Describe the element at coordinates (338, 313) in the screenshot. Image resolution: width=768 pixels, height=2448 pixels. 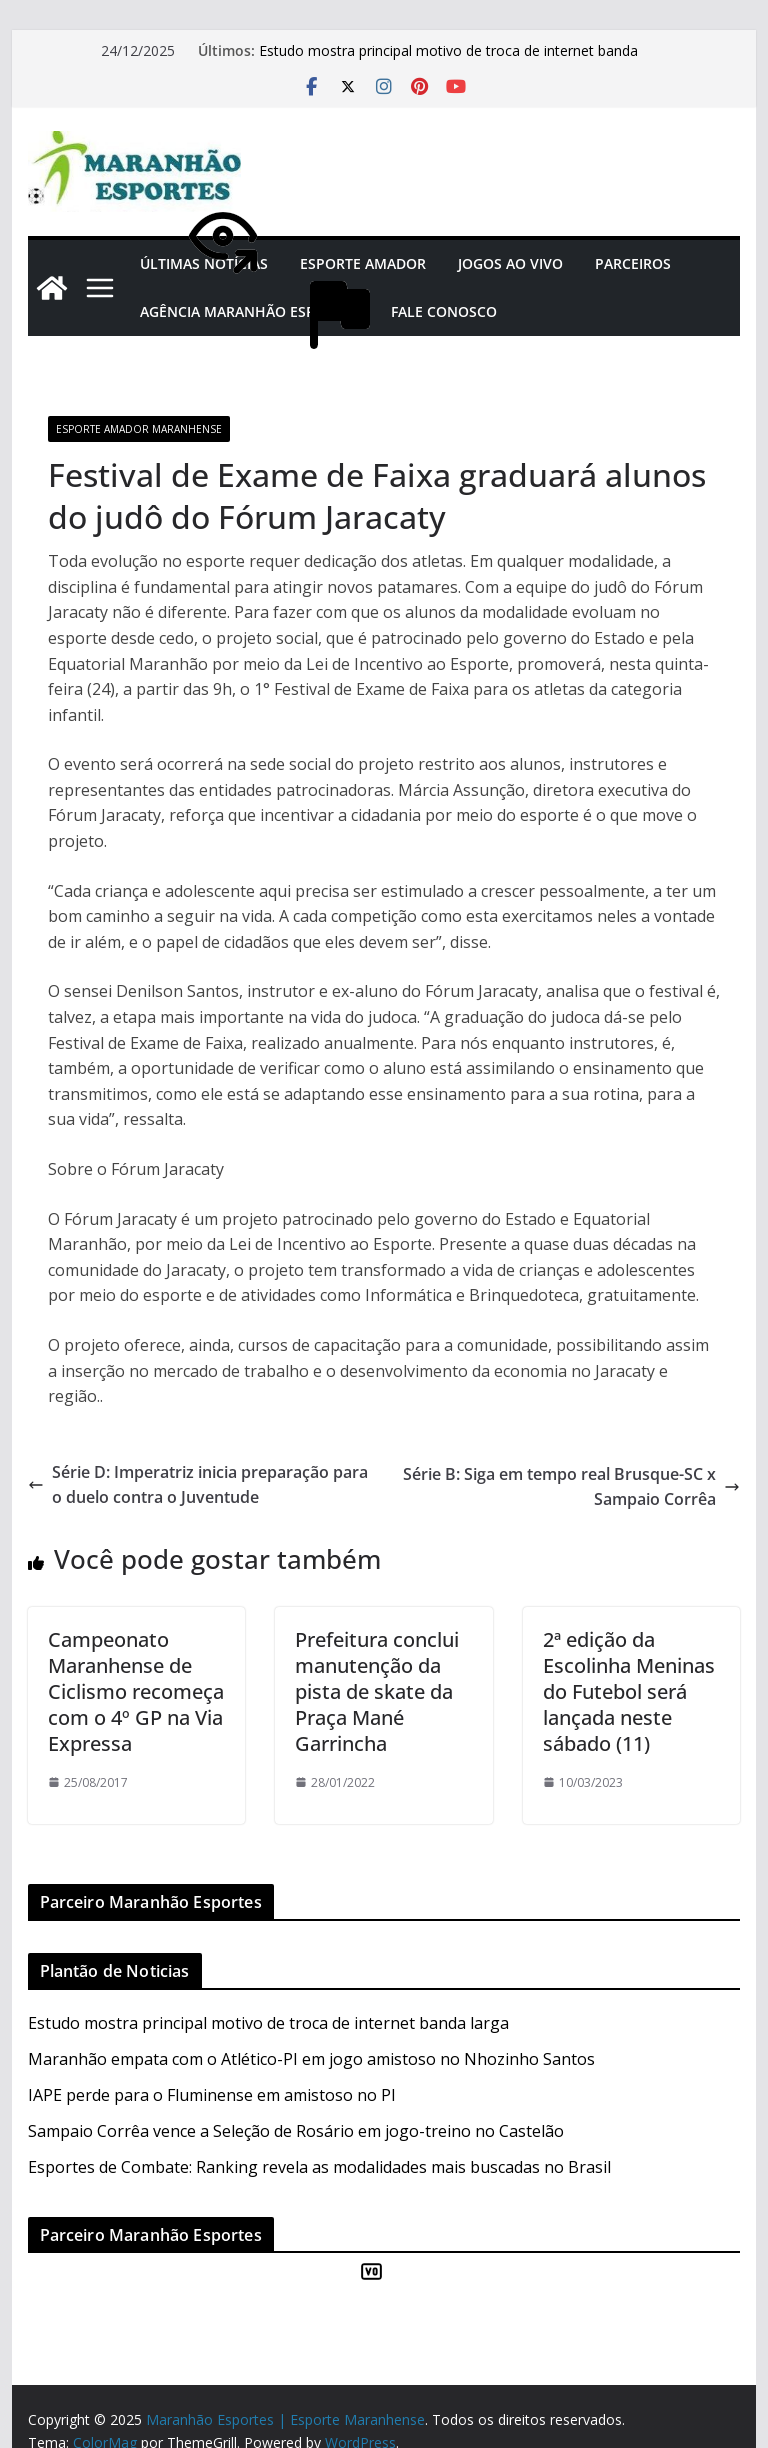
I see `flag or bookmark this item` at that location.